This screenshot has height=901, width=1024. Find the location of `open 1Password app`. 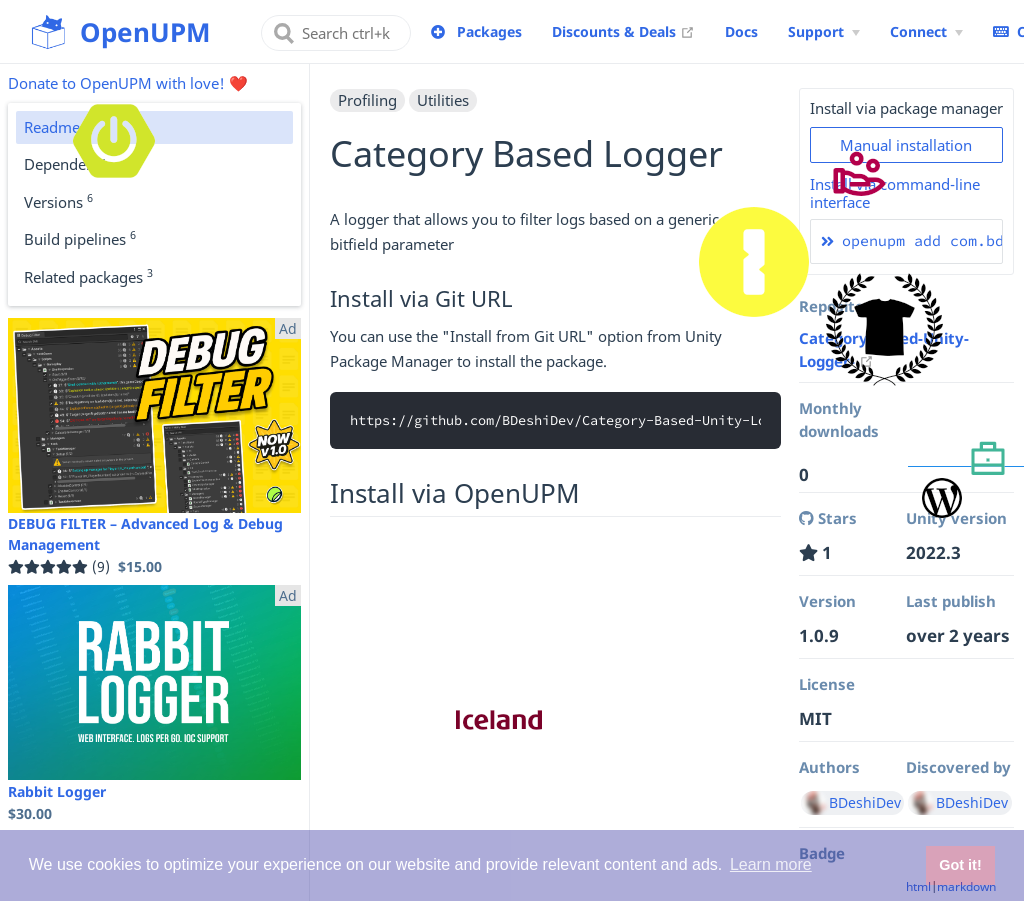

open 1Password app is located at coordinates (754, 262).